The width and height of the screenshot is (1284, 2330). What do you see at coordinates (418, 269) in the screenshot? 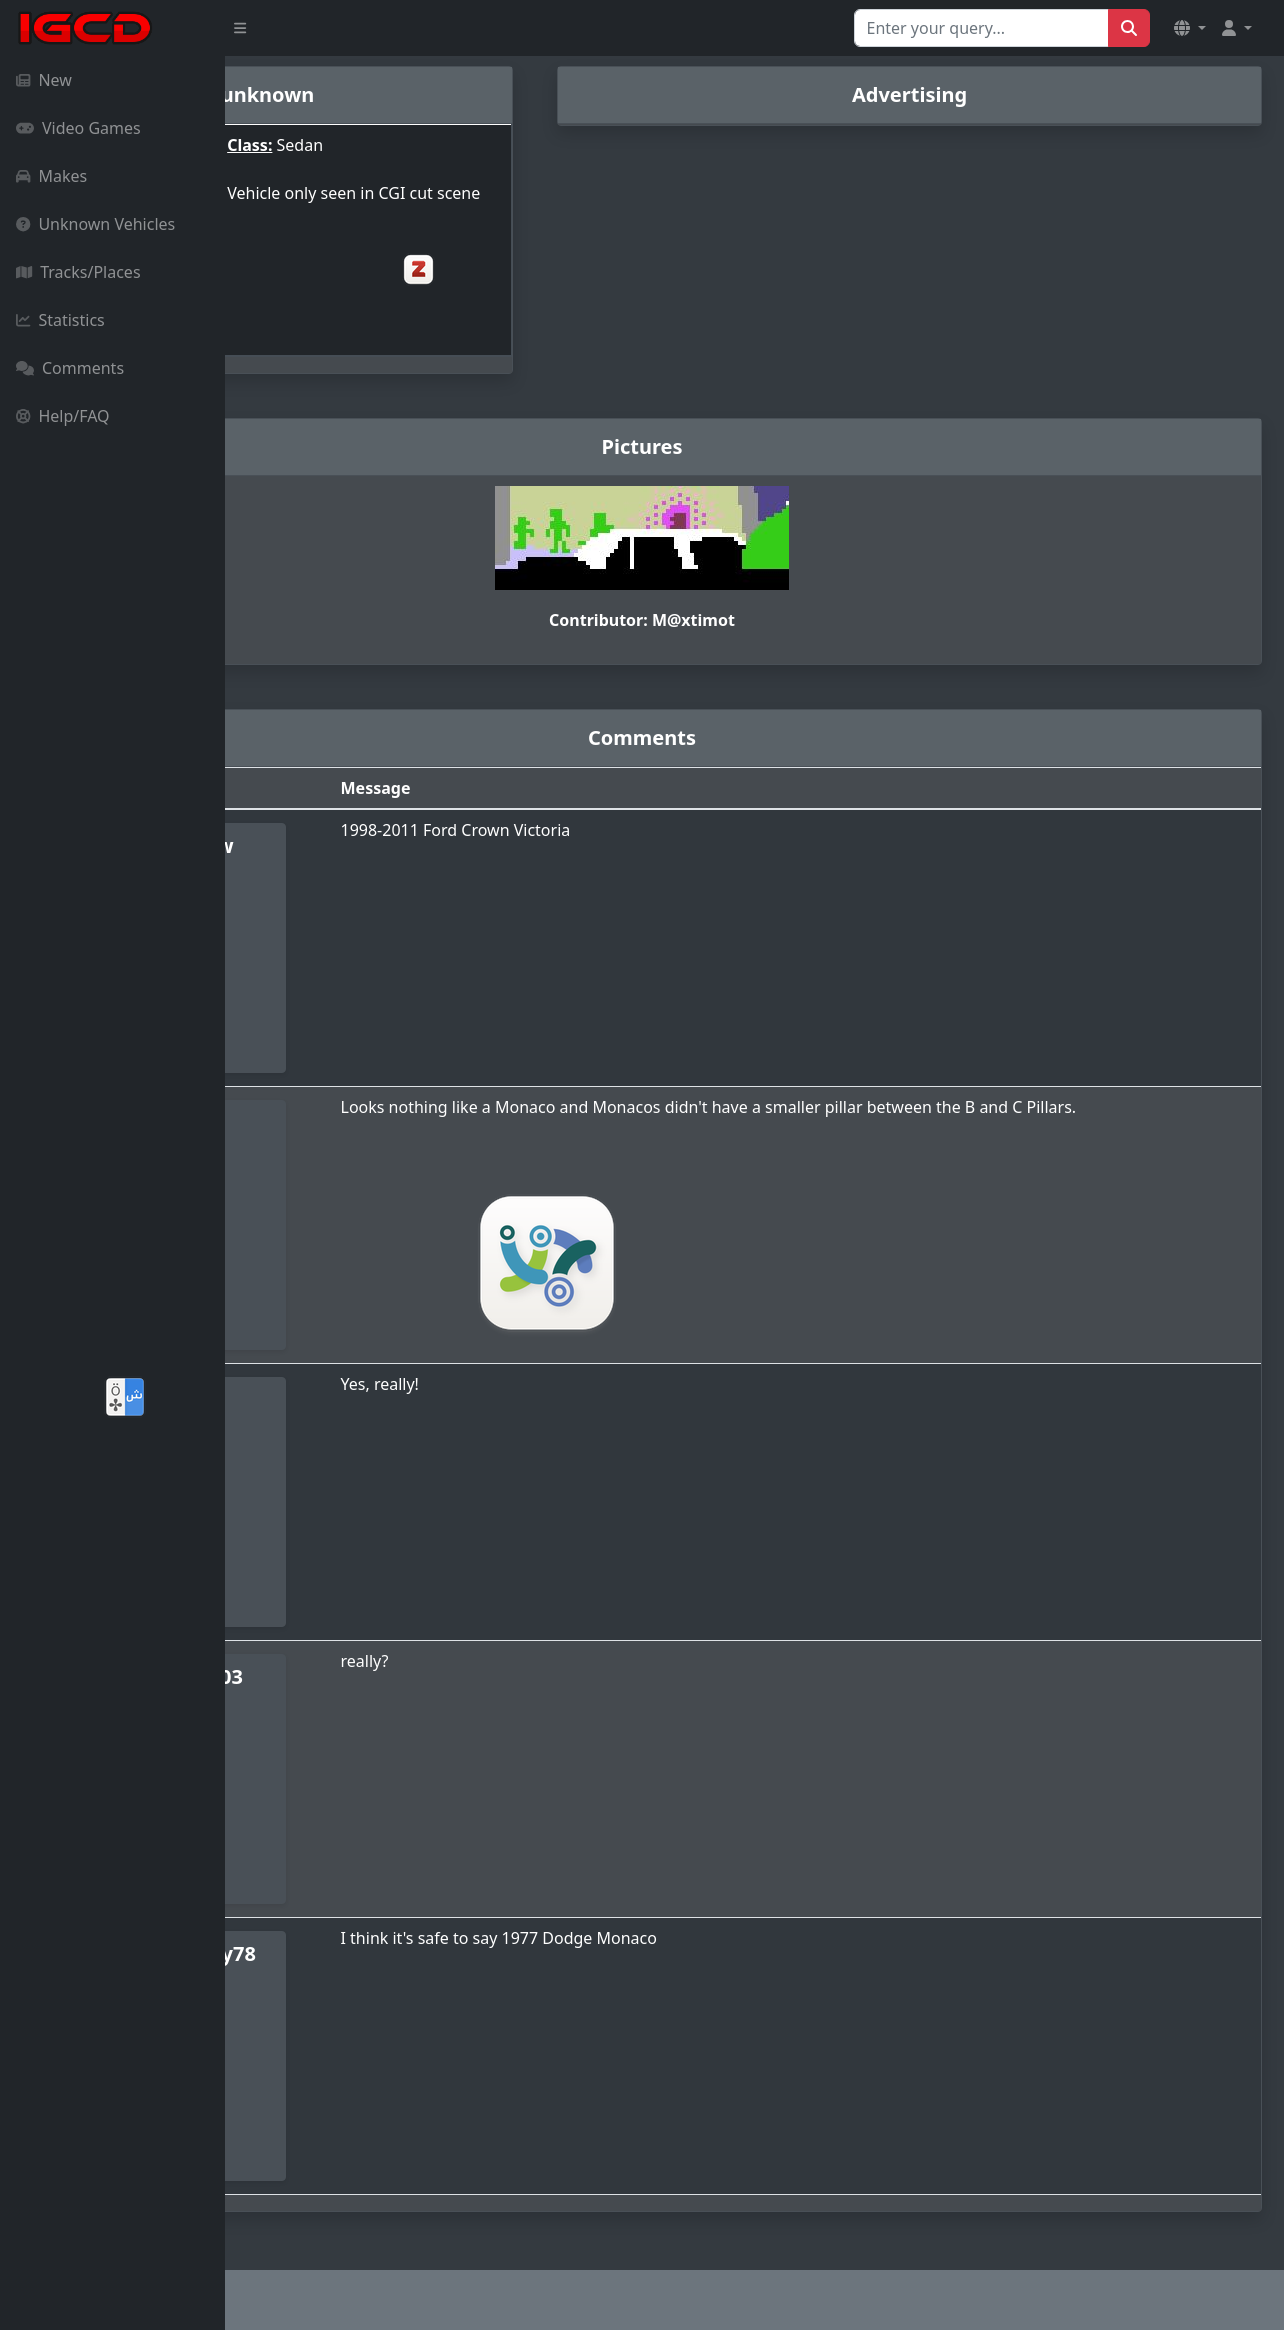
I see `open zotero reference manager` at bounding box center [418, 269].